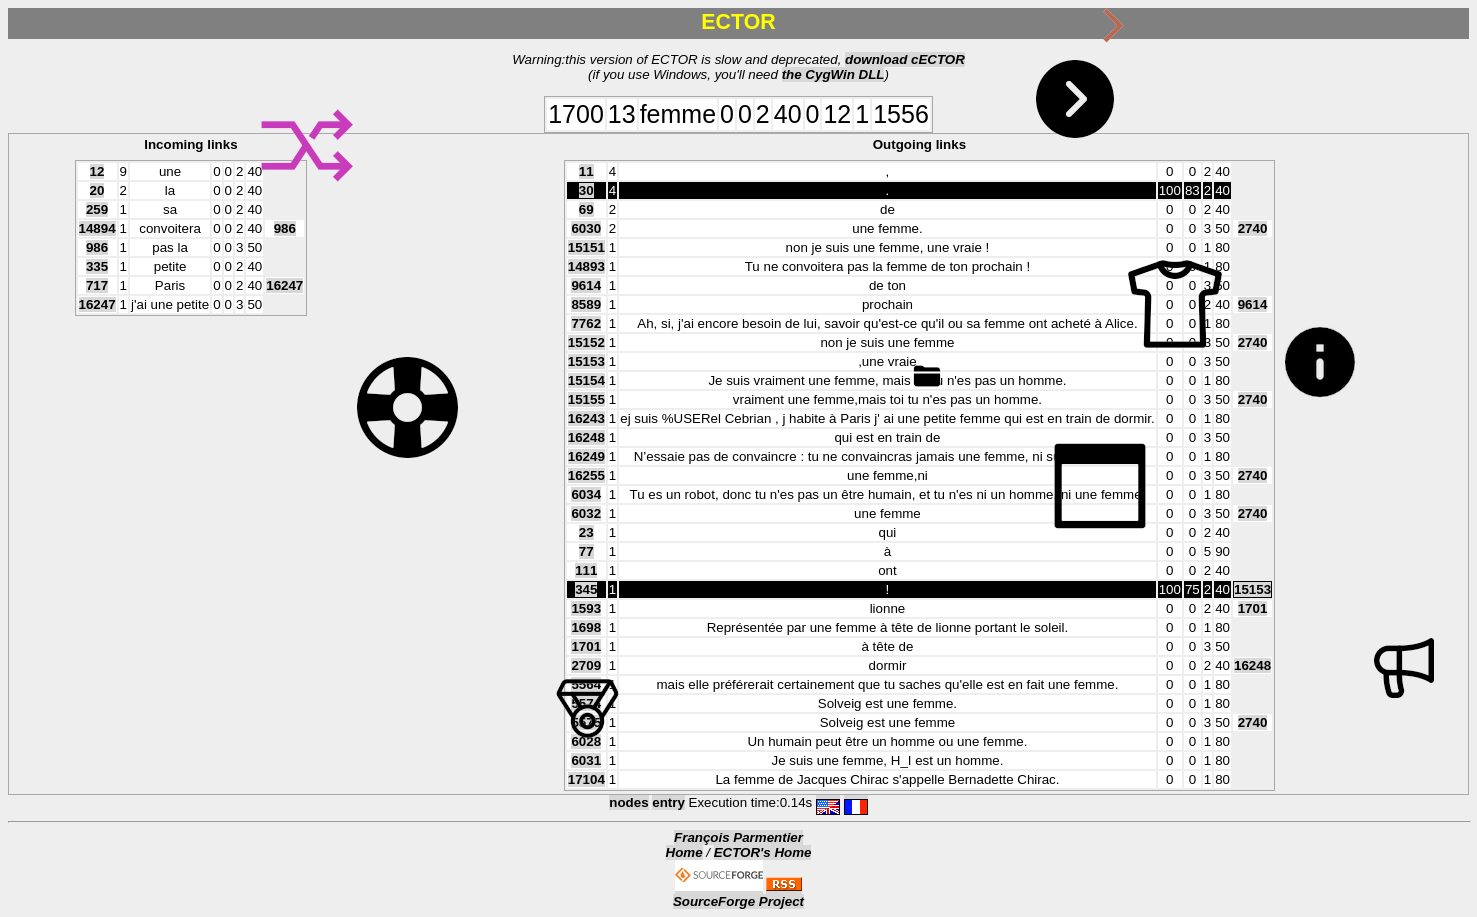  What do you see at coordinates (306, 145) in the screenshot?
I see `shuffle playlist or queue order` at bounding box center [306, 145].